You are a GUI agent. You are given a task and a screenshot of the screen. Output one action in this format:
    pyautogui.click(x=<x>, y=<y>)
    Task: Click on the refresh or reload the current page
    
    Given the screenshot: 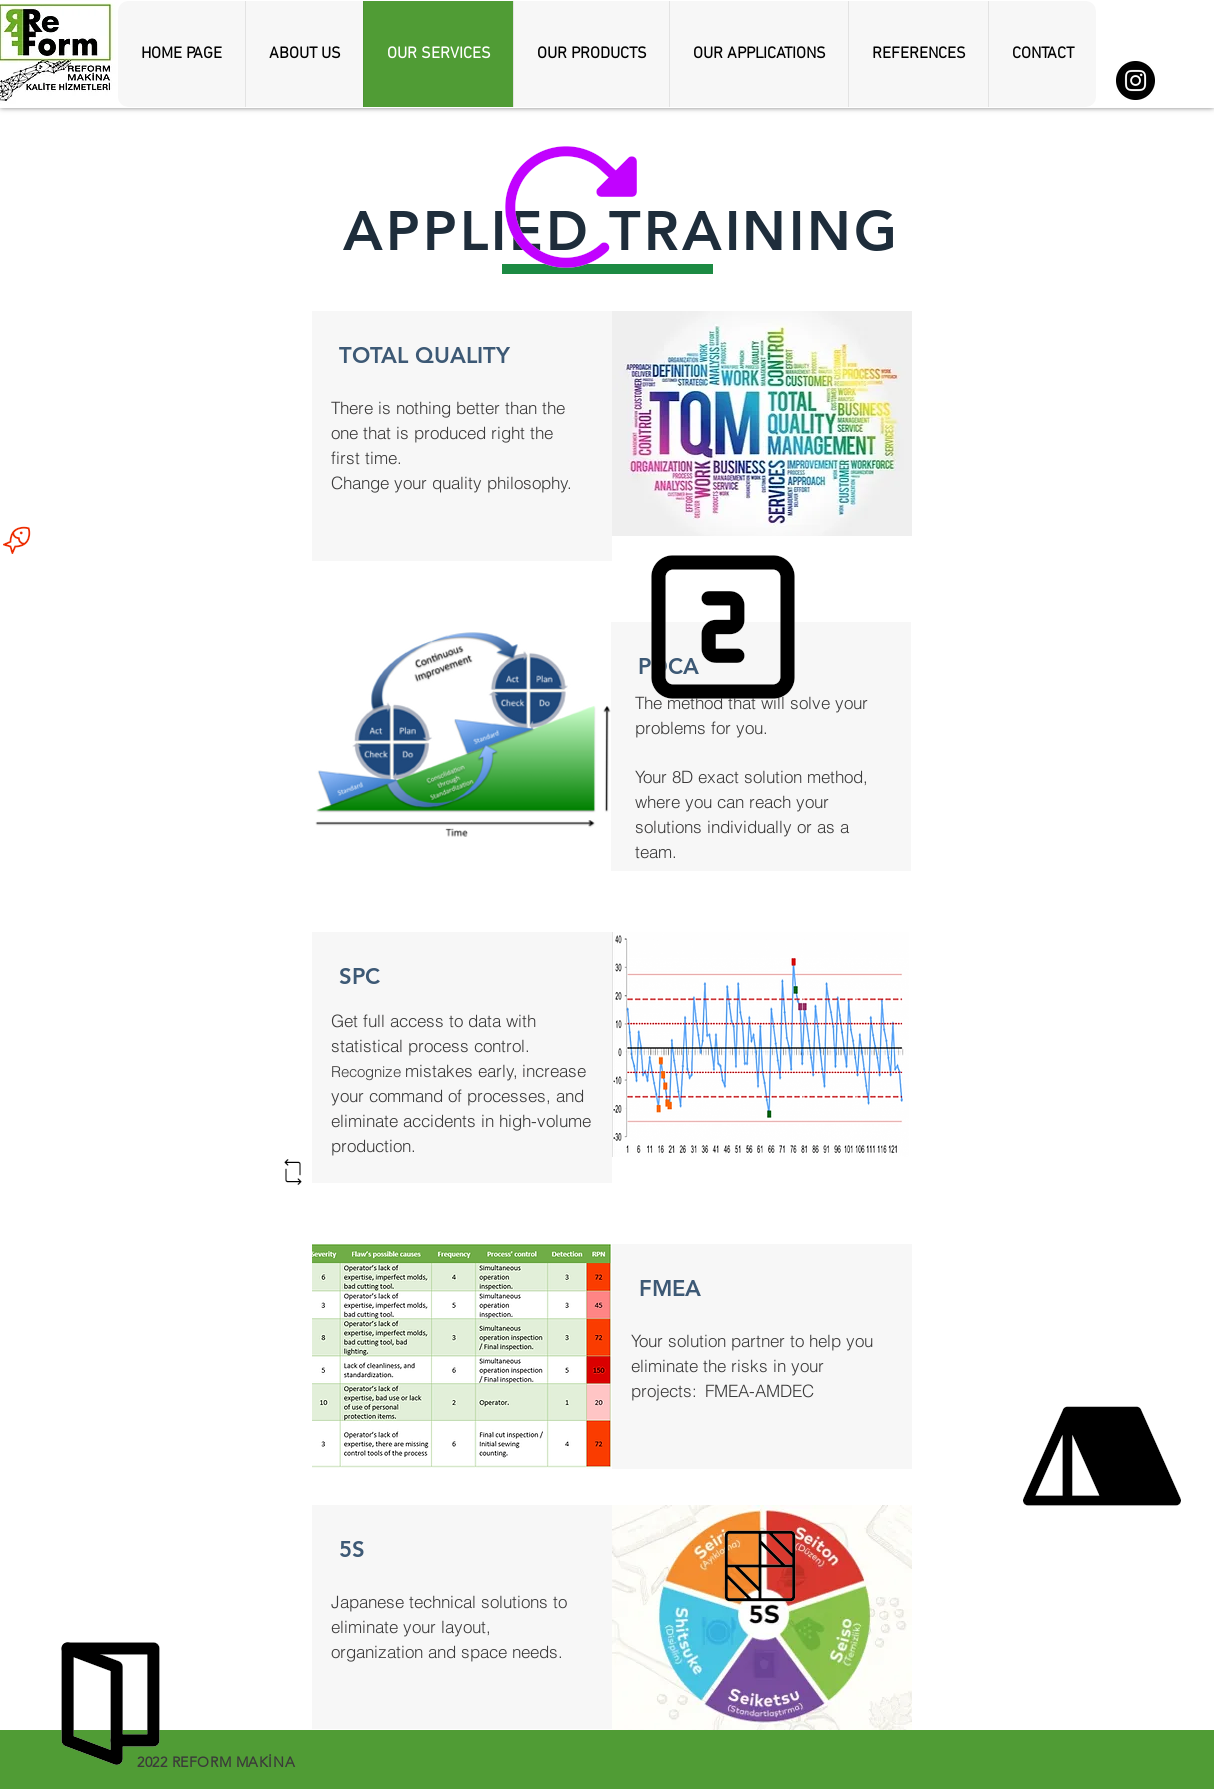 What is the action you would take?
    pyautogui.click(x=566, y=207)
    